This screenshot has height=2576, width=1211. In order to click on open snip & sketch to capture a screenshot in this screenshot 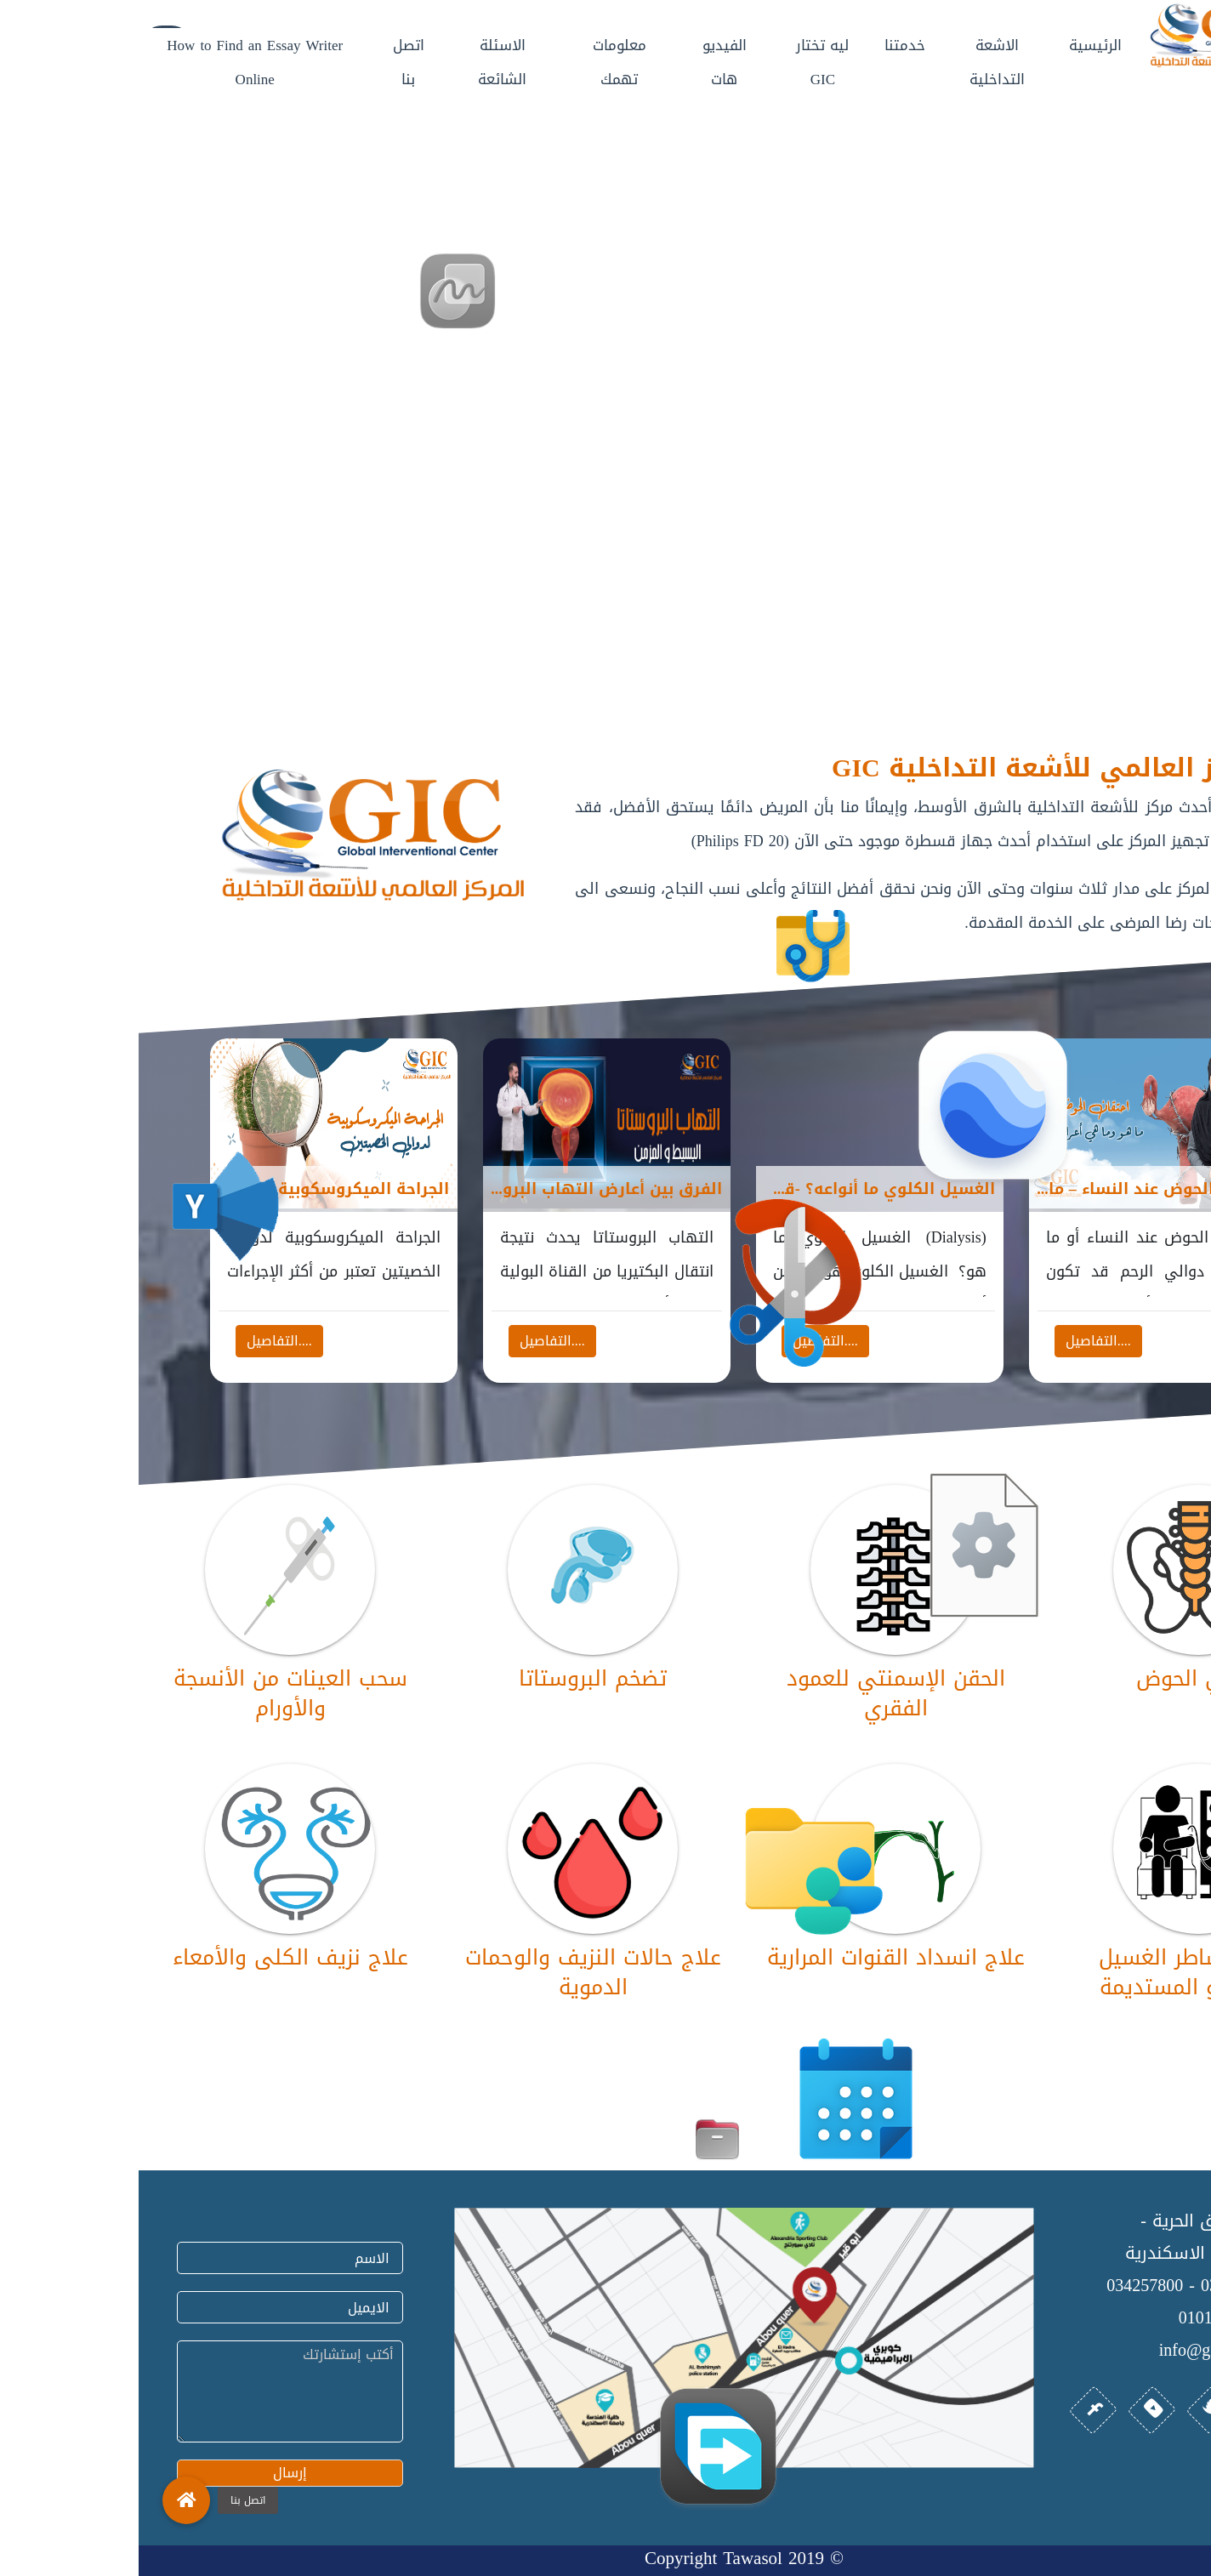, I will do `click(794, 1282)`.